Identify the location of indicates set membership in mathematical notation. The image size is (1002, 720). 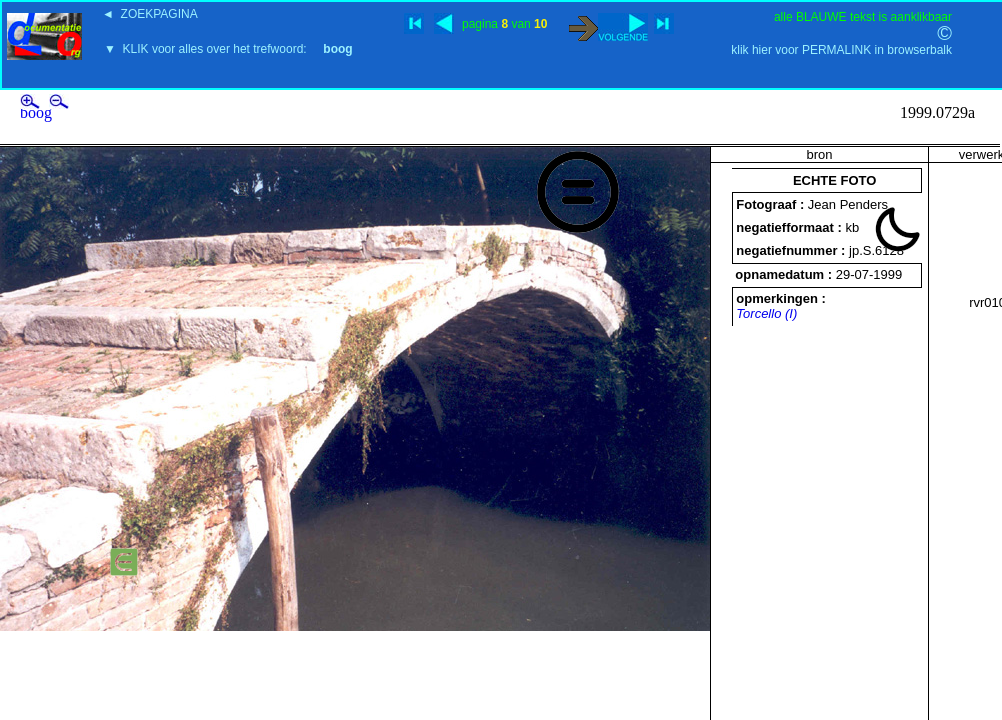
(124, 562).